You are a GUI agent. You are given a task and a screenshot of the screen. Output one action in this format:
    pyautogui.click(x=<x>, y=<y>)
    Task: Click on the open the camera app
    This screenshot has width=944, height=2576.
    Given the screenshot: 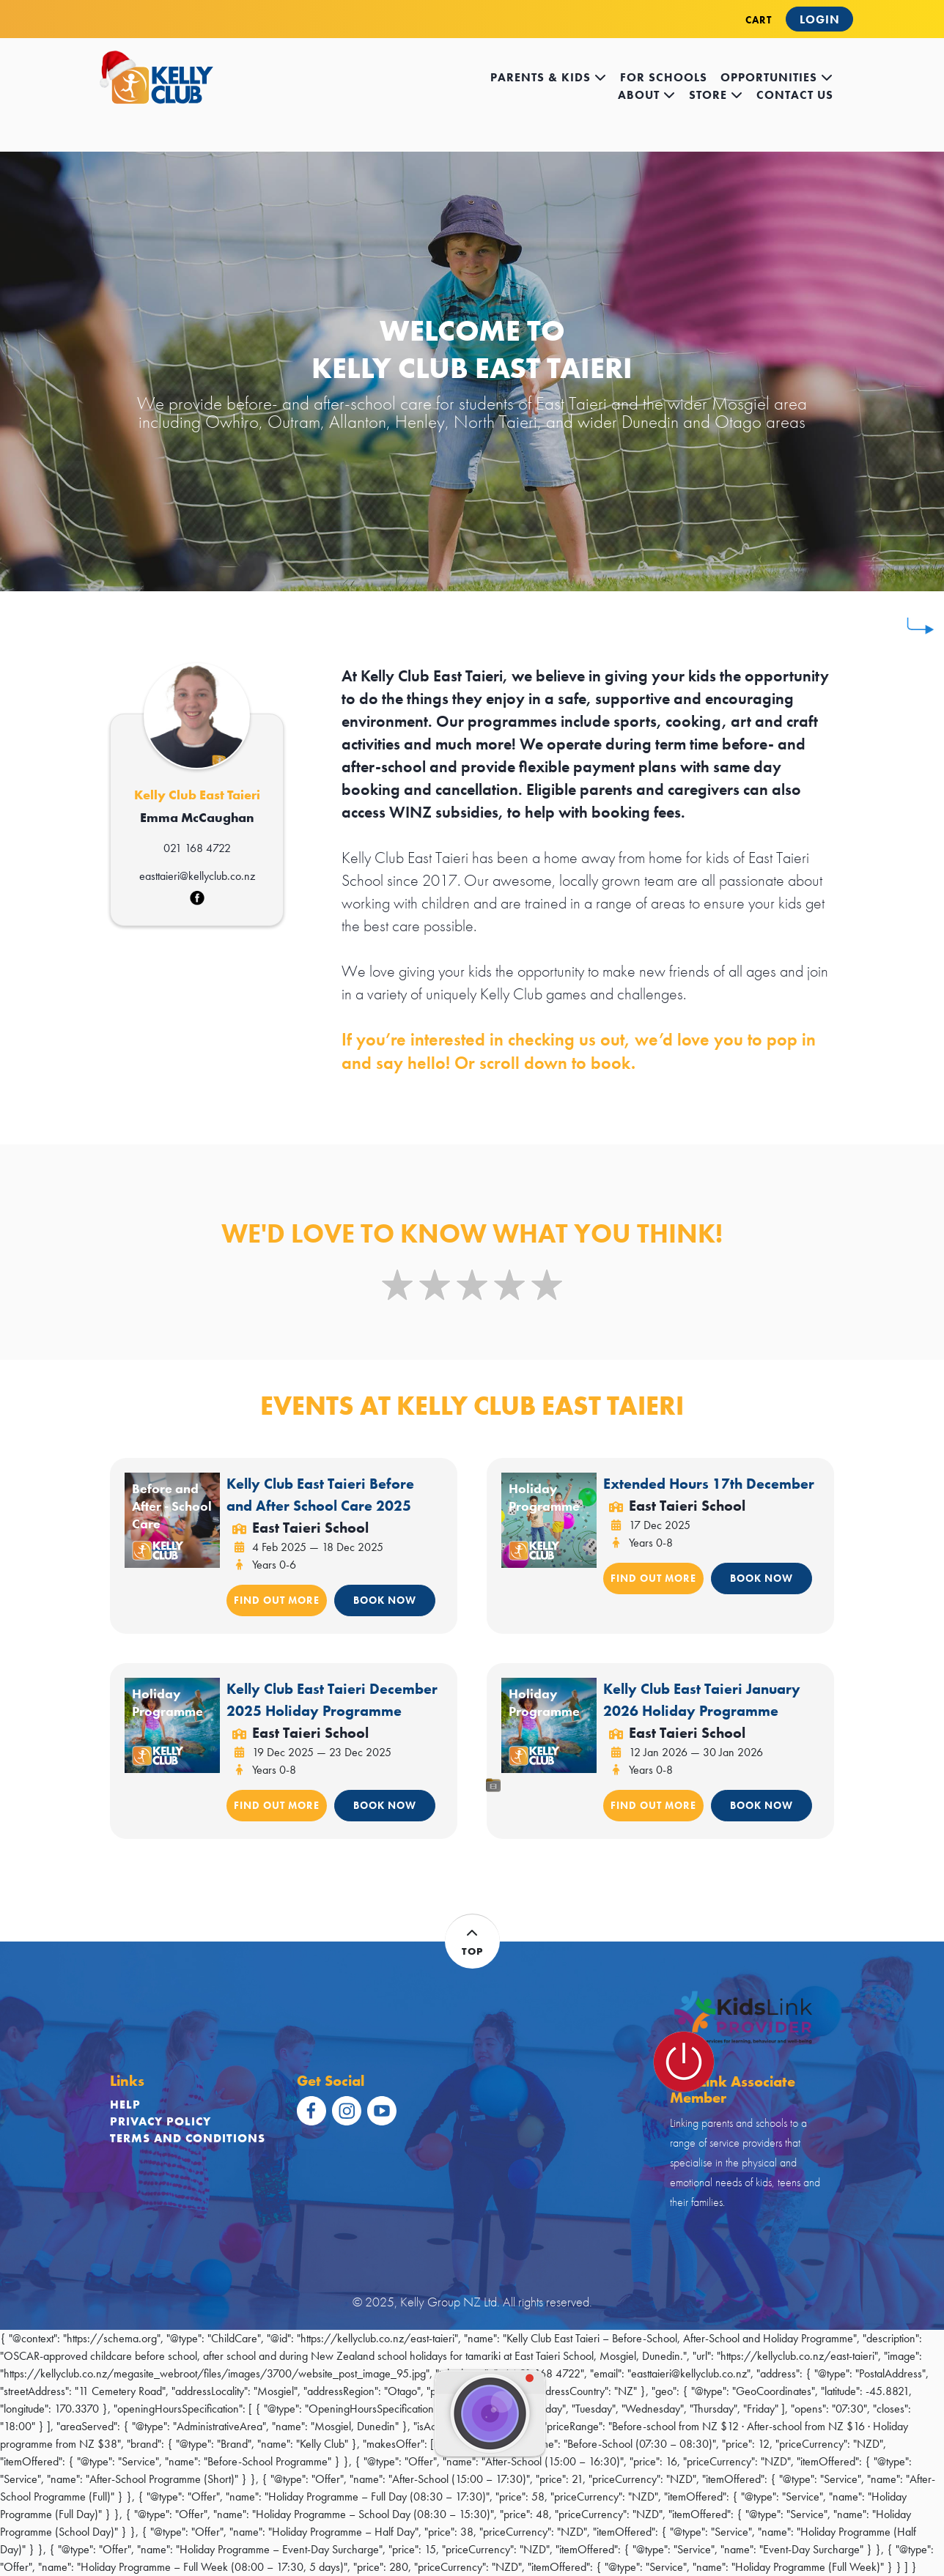 What is the action you would take?
    pyautogui.click(x=490, y=2413)
    